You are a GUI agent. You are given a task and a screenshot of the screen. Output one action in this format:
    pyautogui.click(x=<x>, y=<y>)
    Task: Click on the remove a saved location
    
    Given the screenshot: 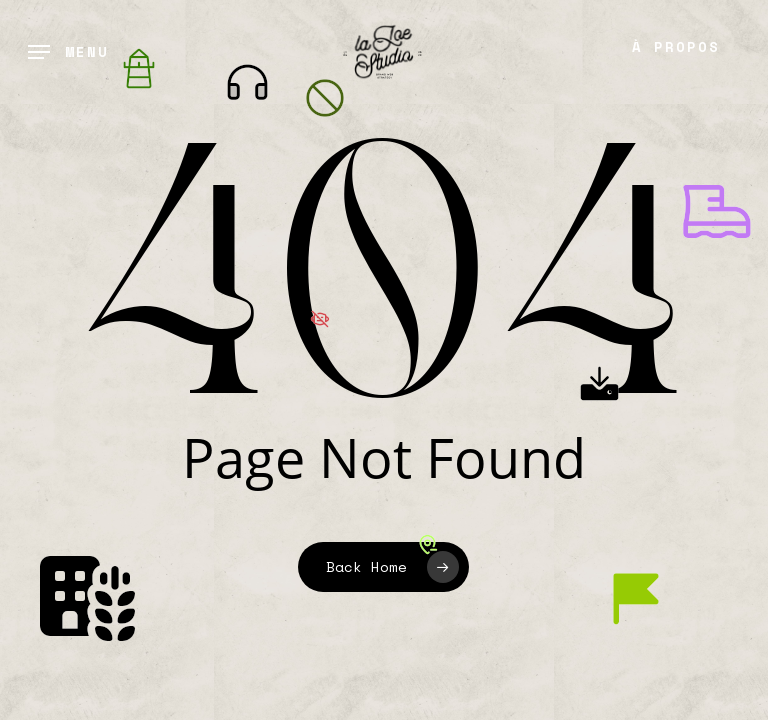 What is the action you would take?
    pyautogui.click(x=427, y=544)
    